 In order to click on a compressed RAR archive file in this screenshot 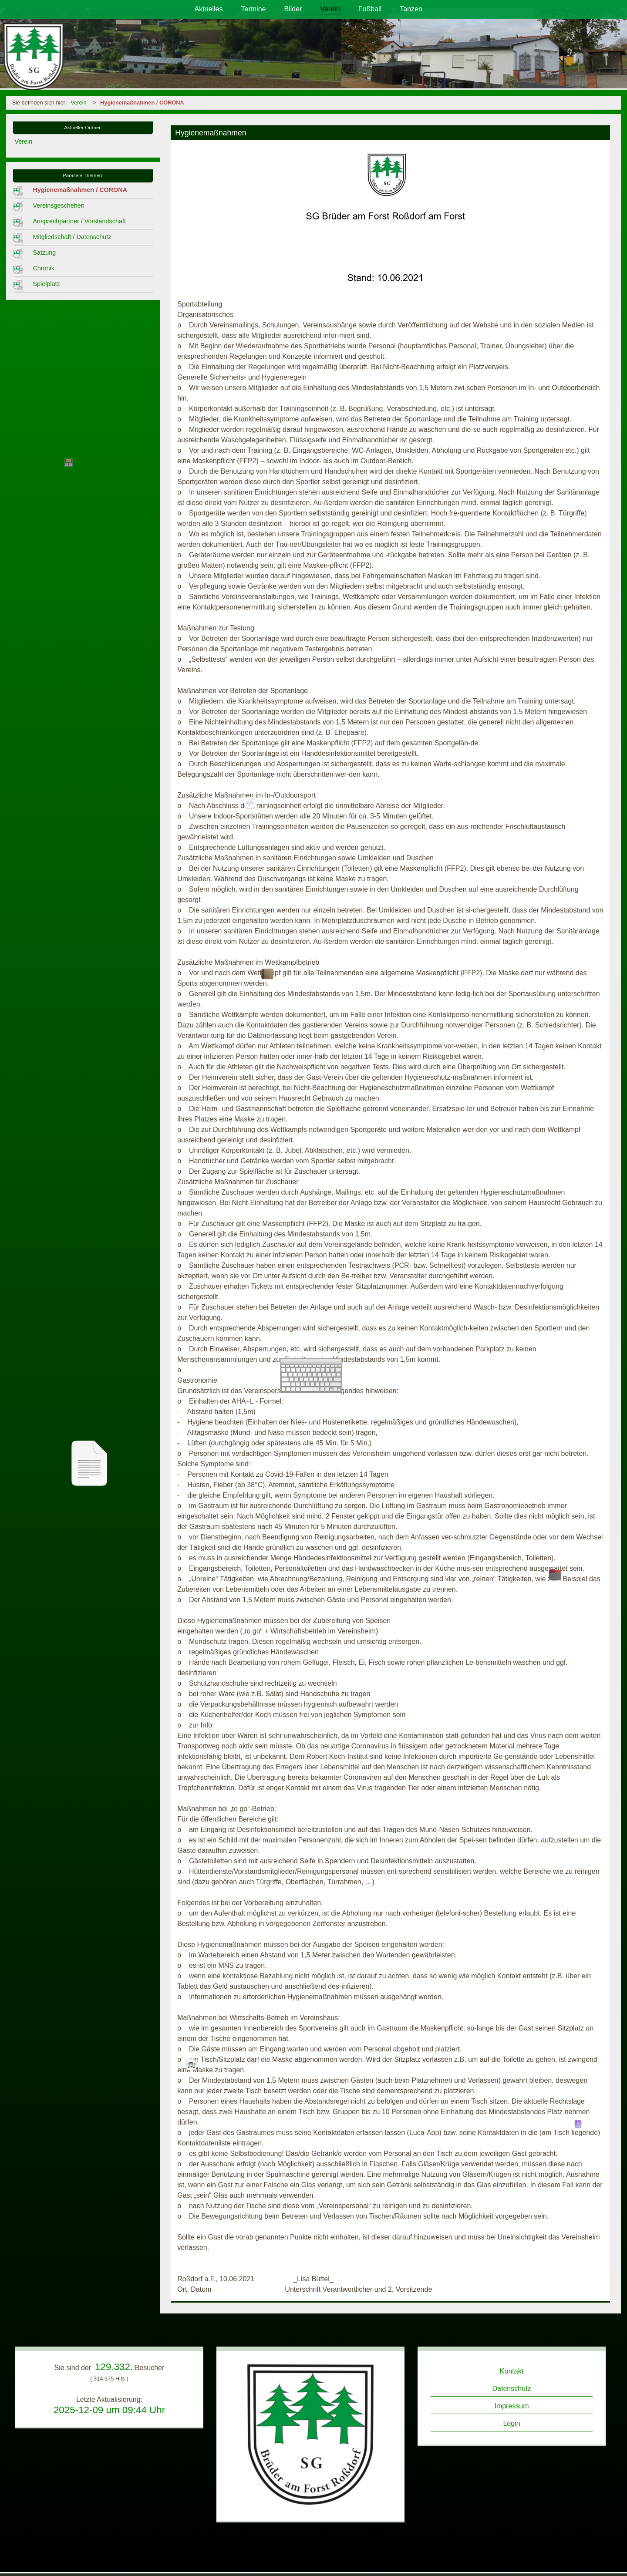, I will do `click(578, 2124)`.